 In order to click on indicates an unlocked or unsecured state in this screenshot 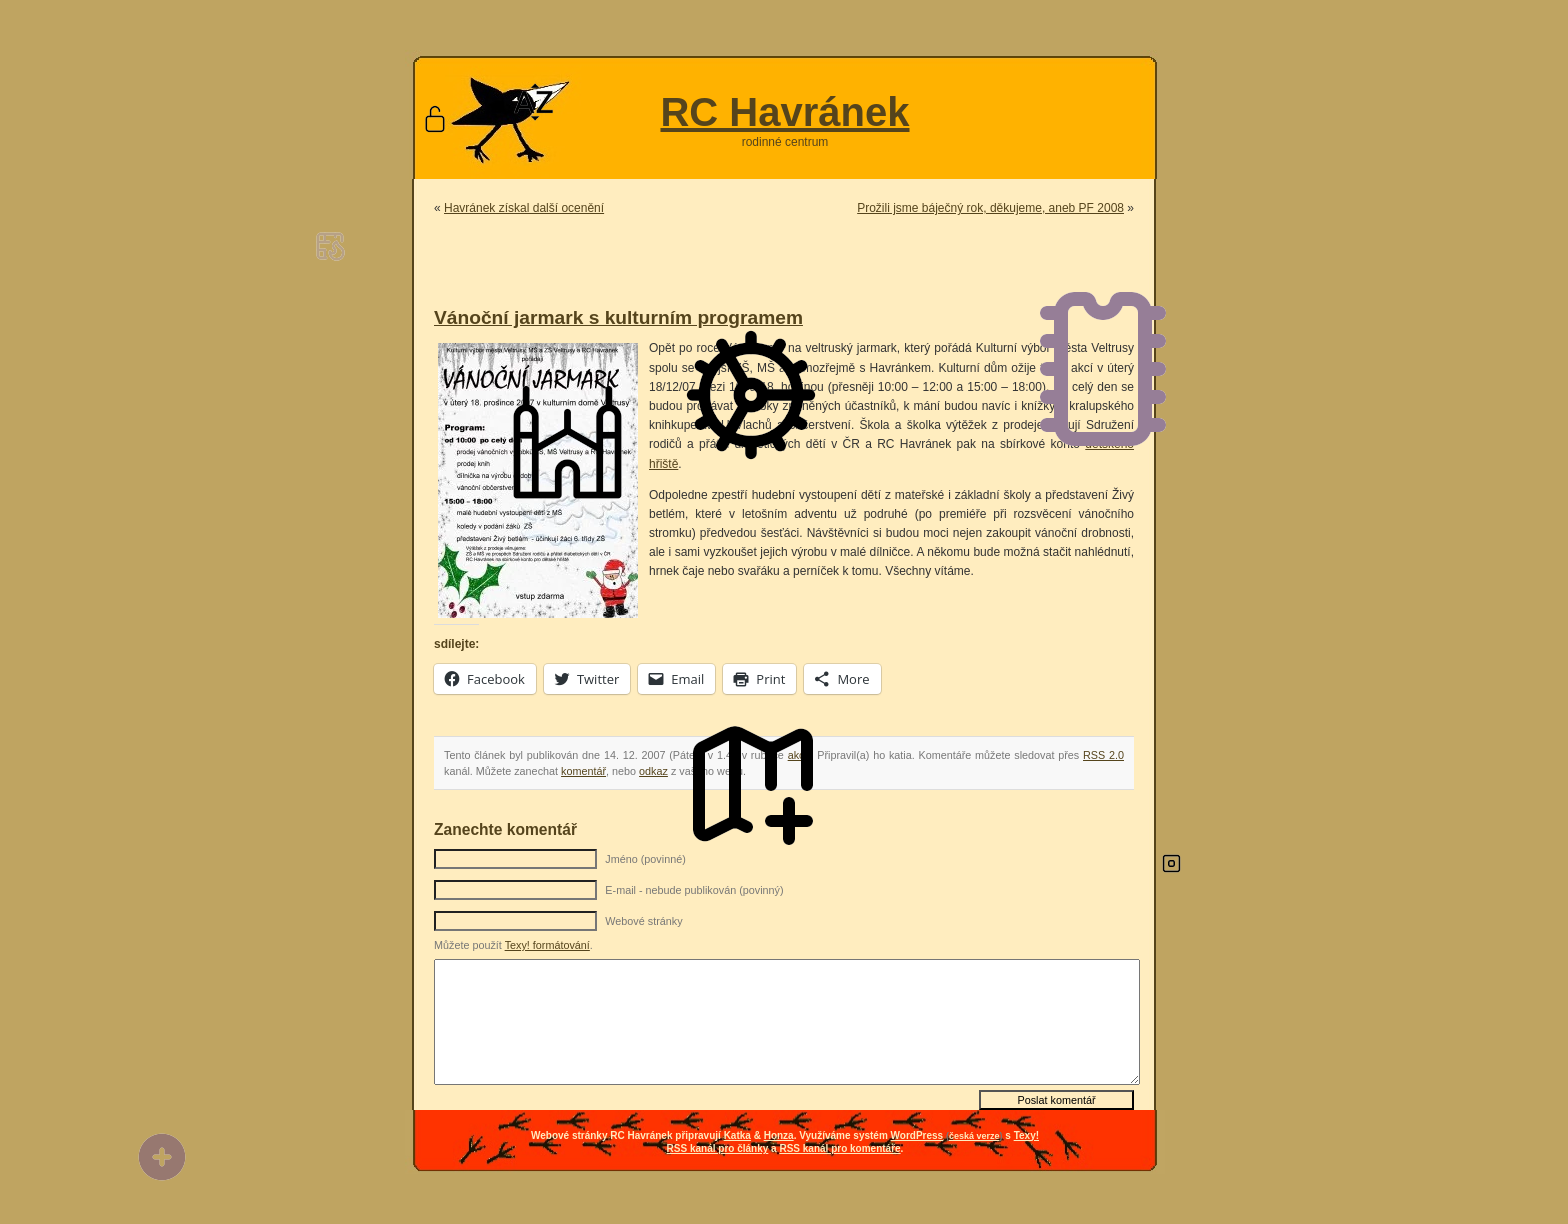, I will do `click(435, 119)`.